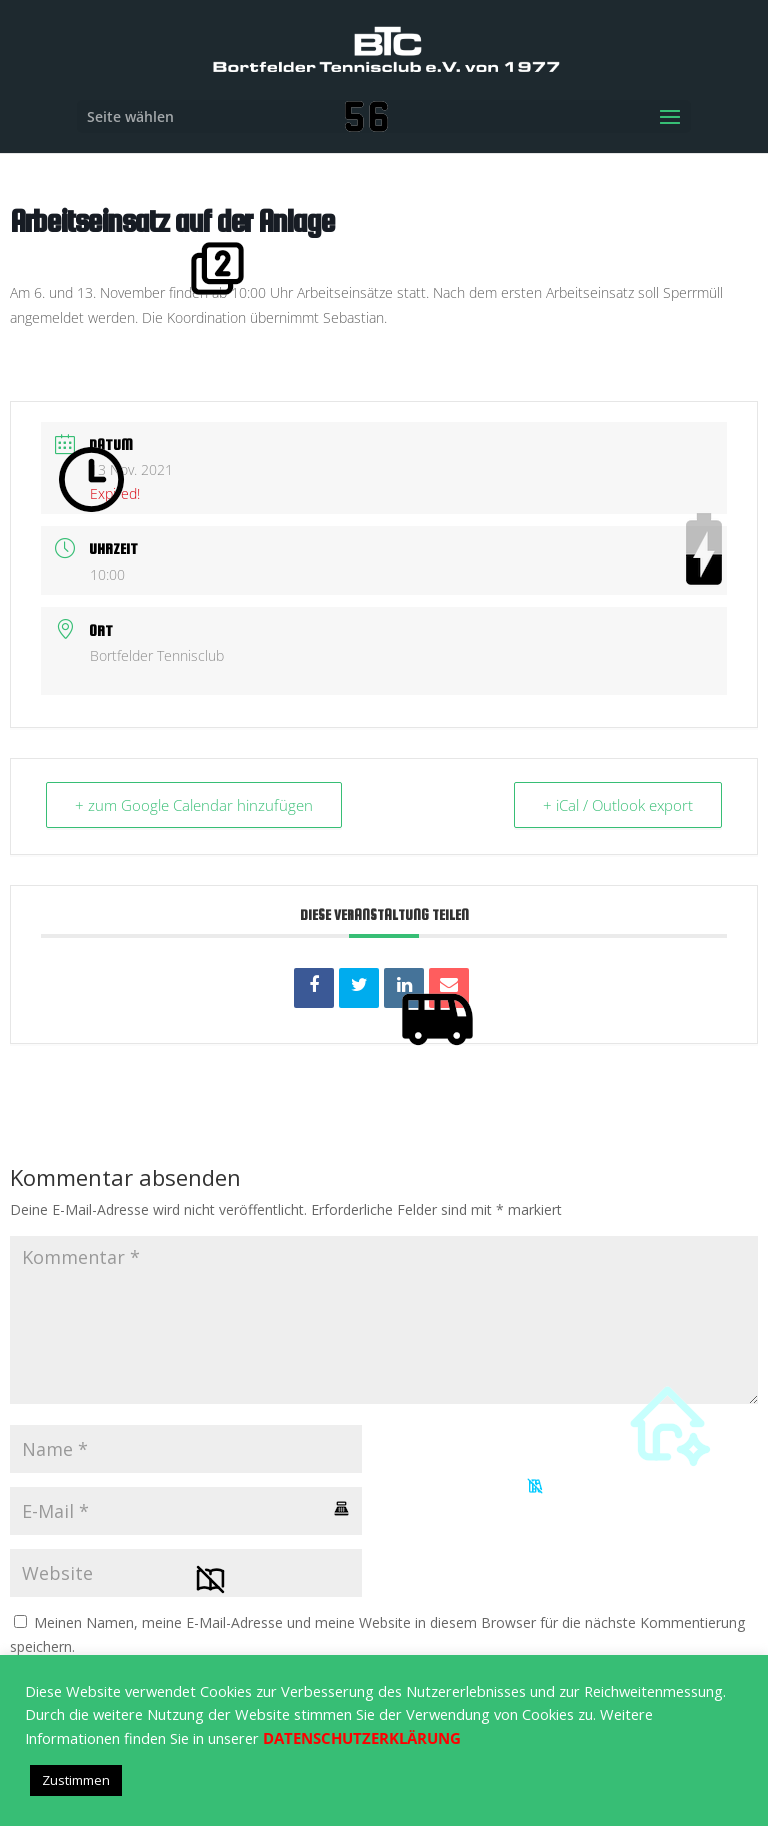 This screenshot has width=768, height=1826. Describe the element at coordinates (366, 116) in the screenshot. I see `indicates item number 56 in a list or sequence` at that location.